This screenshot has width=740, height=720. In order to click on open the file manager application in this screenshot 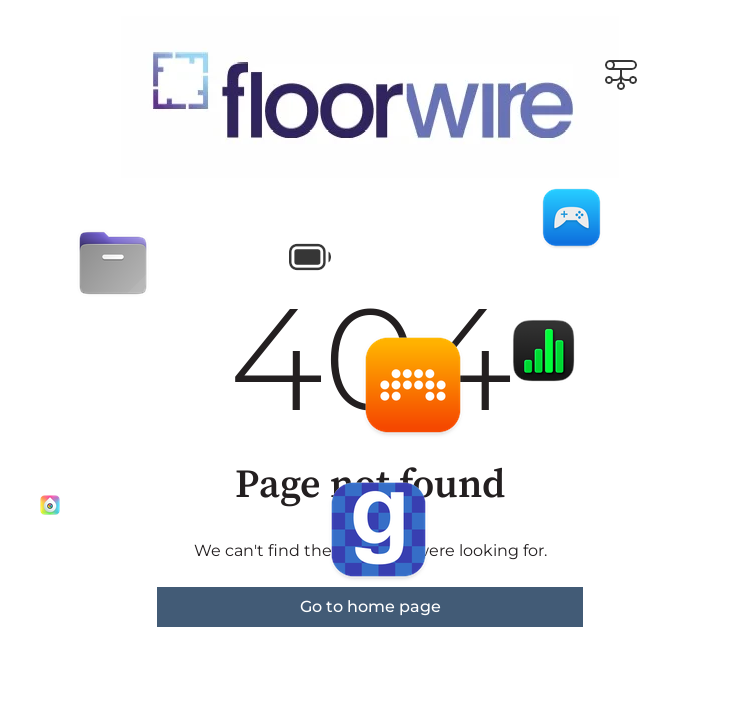, I will do `click(113, 263)`.